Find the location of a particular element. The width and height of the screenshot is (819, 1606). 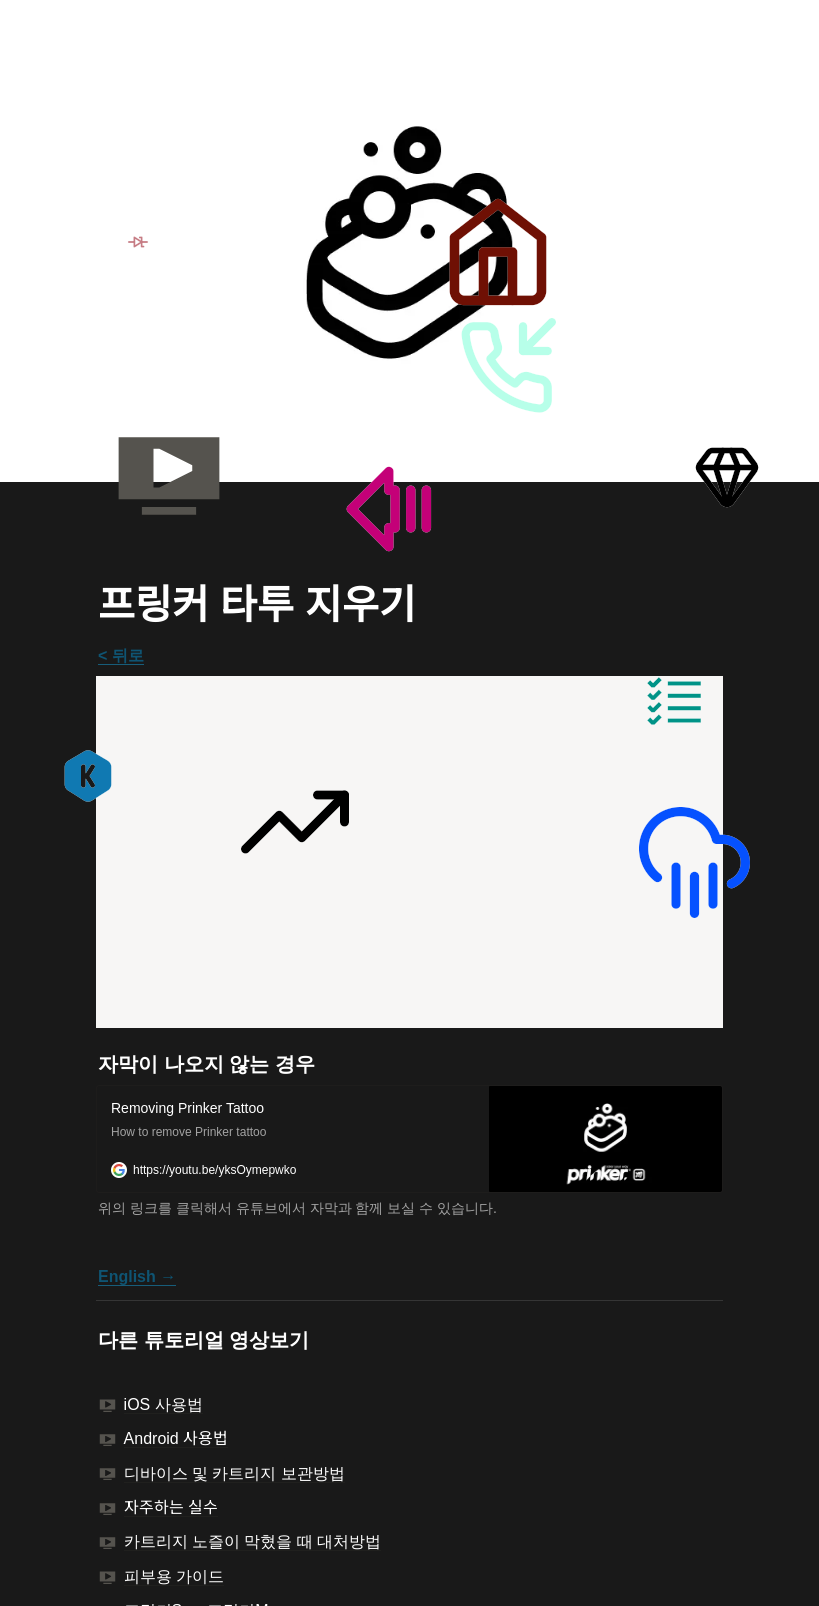

navigate to the home screen is located at coordinates (498, 252).